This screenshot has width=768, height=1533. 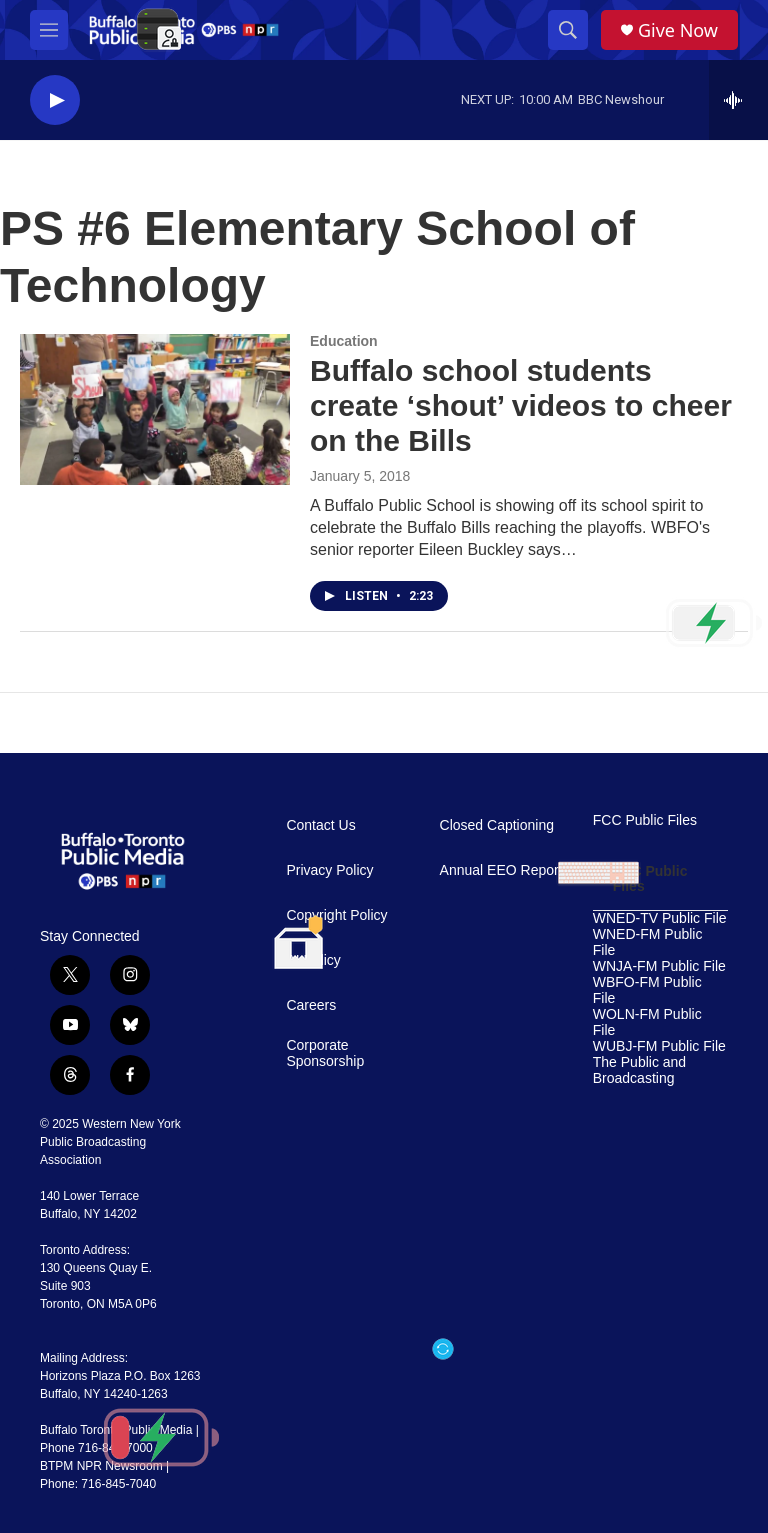 What do you see at coordinates (298, 941) in the screenshot?
I see `security updates are available for your system` at bounding box center [298, 941].